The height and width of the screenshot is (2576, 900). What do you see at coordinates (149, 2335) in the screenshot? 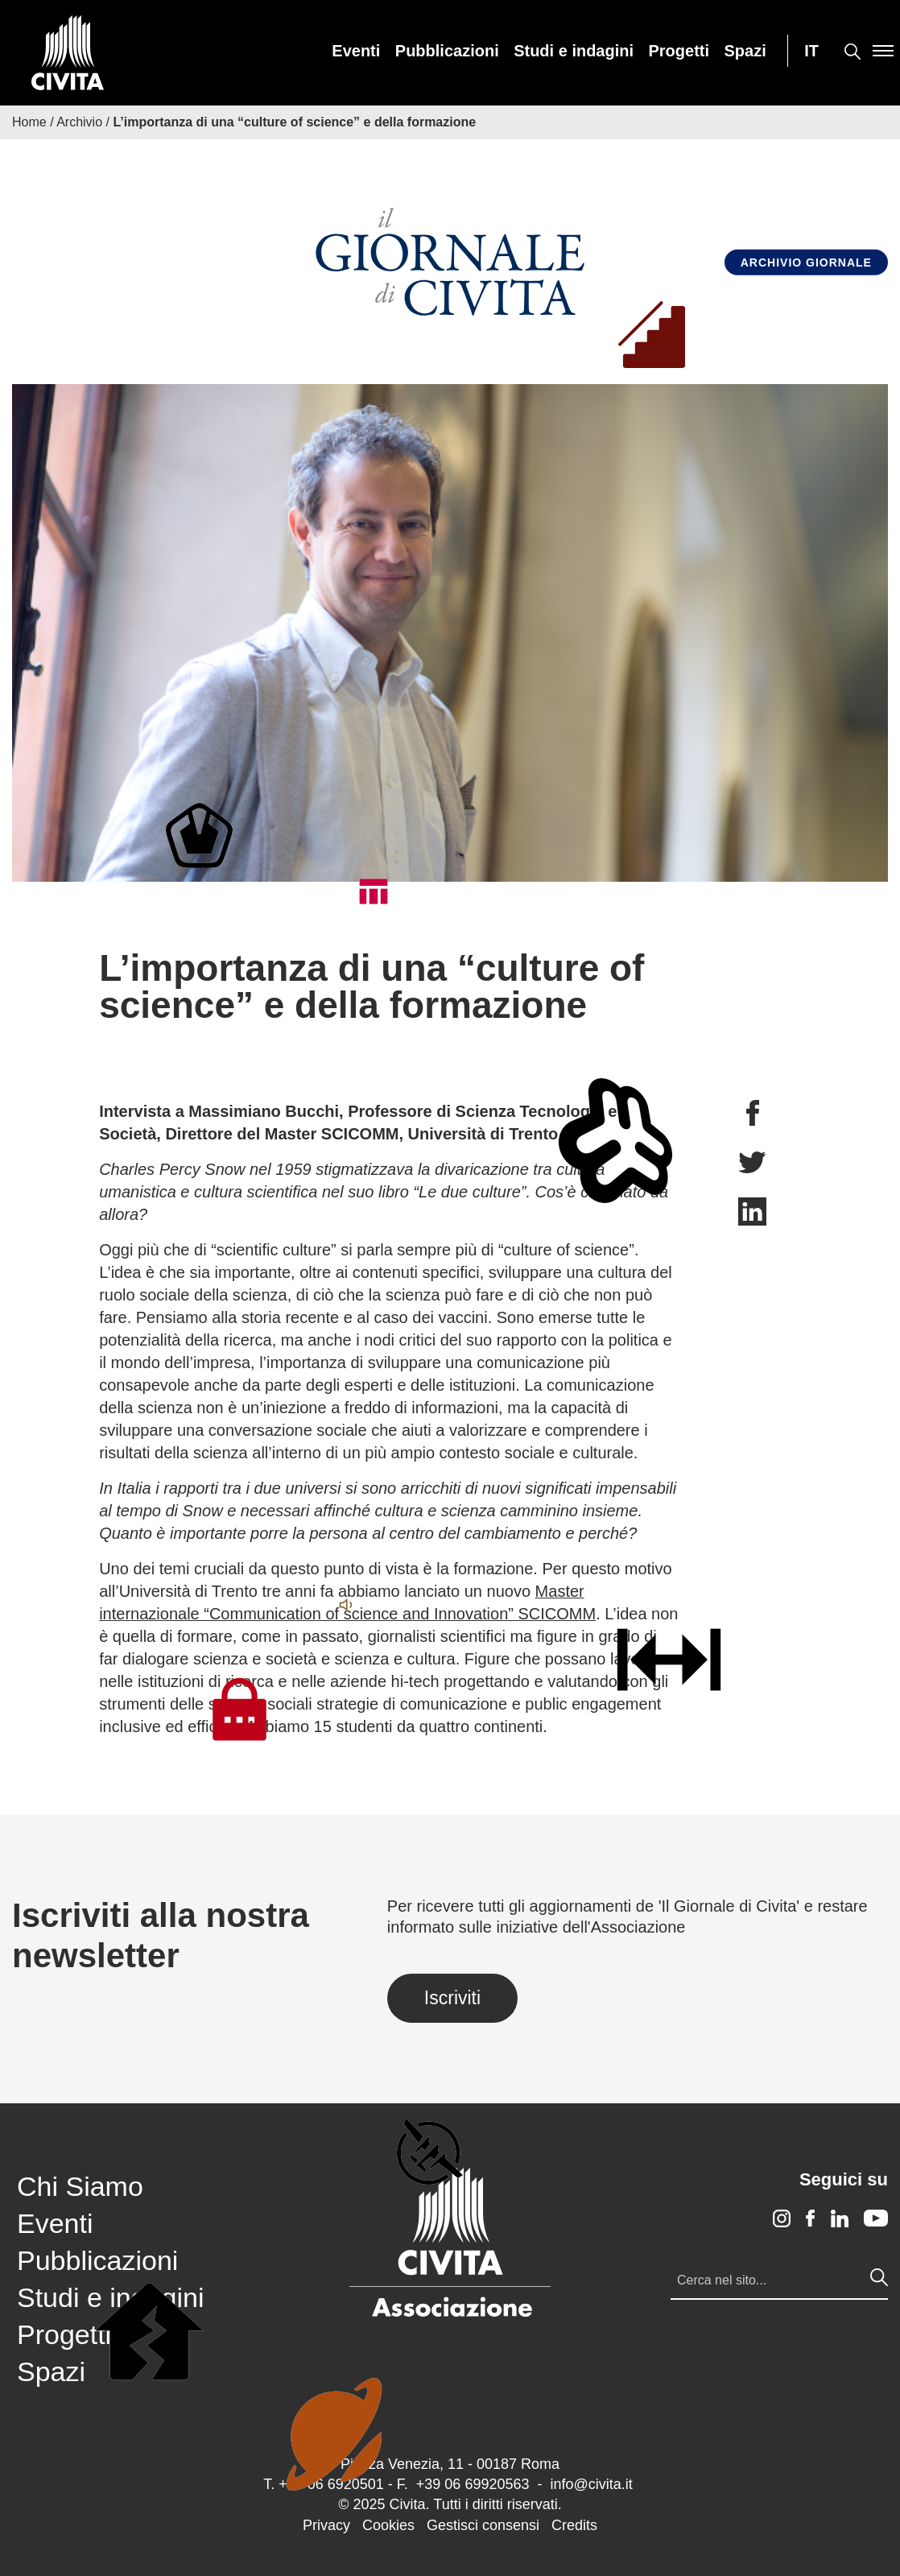
I see `indicates earthquake alert or warning` at bounding box center [149, 2335].